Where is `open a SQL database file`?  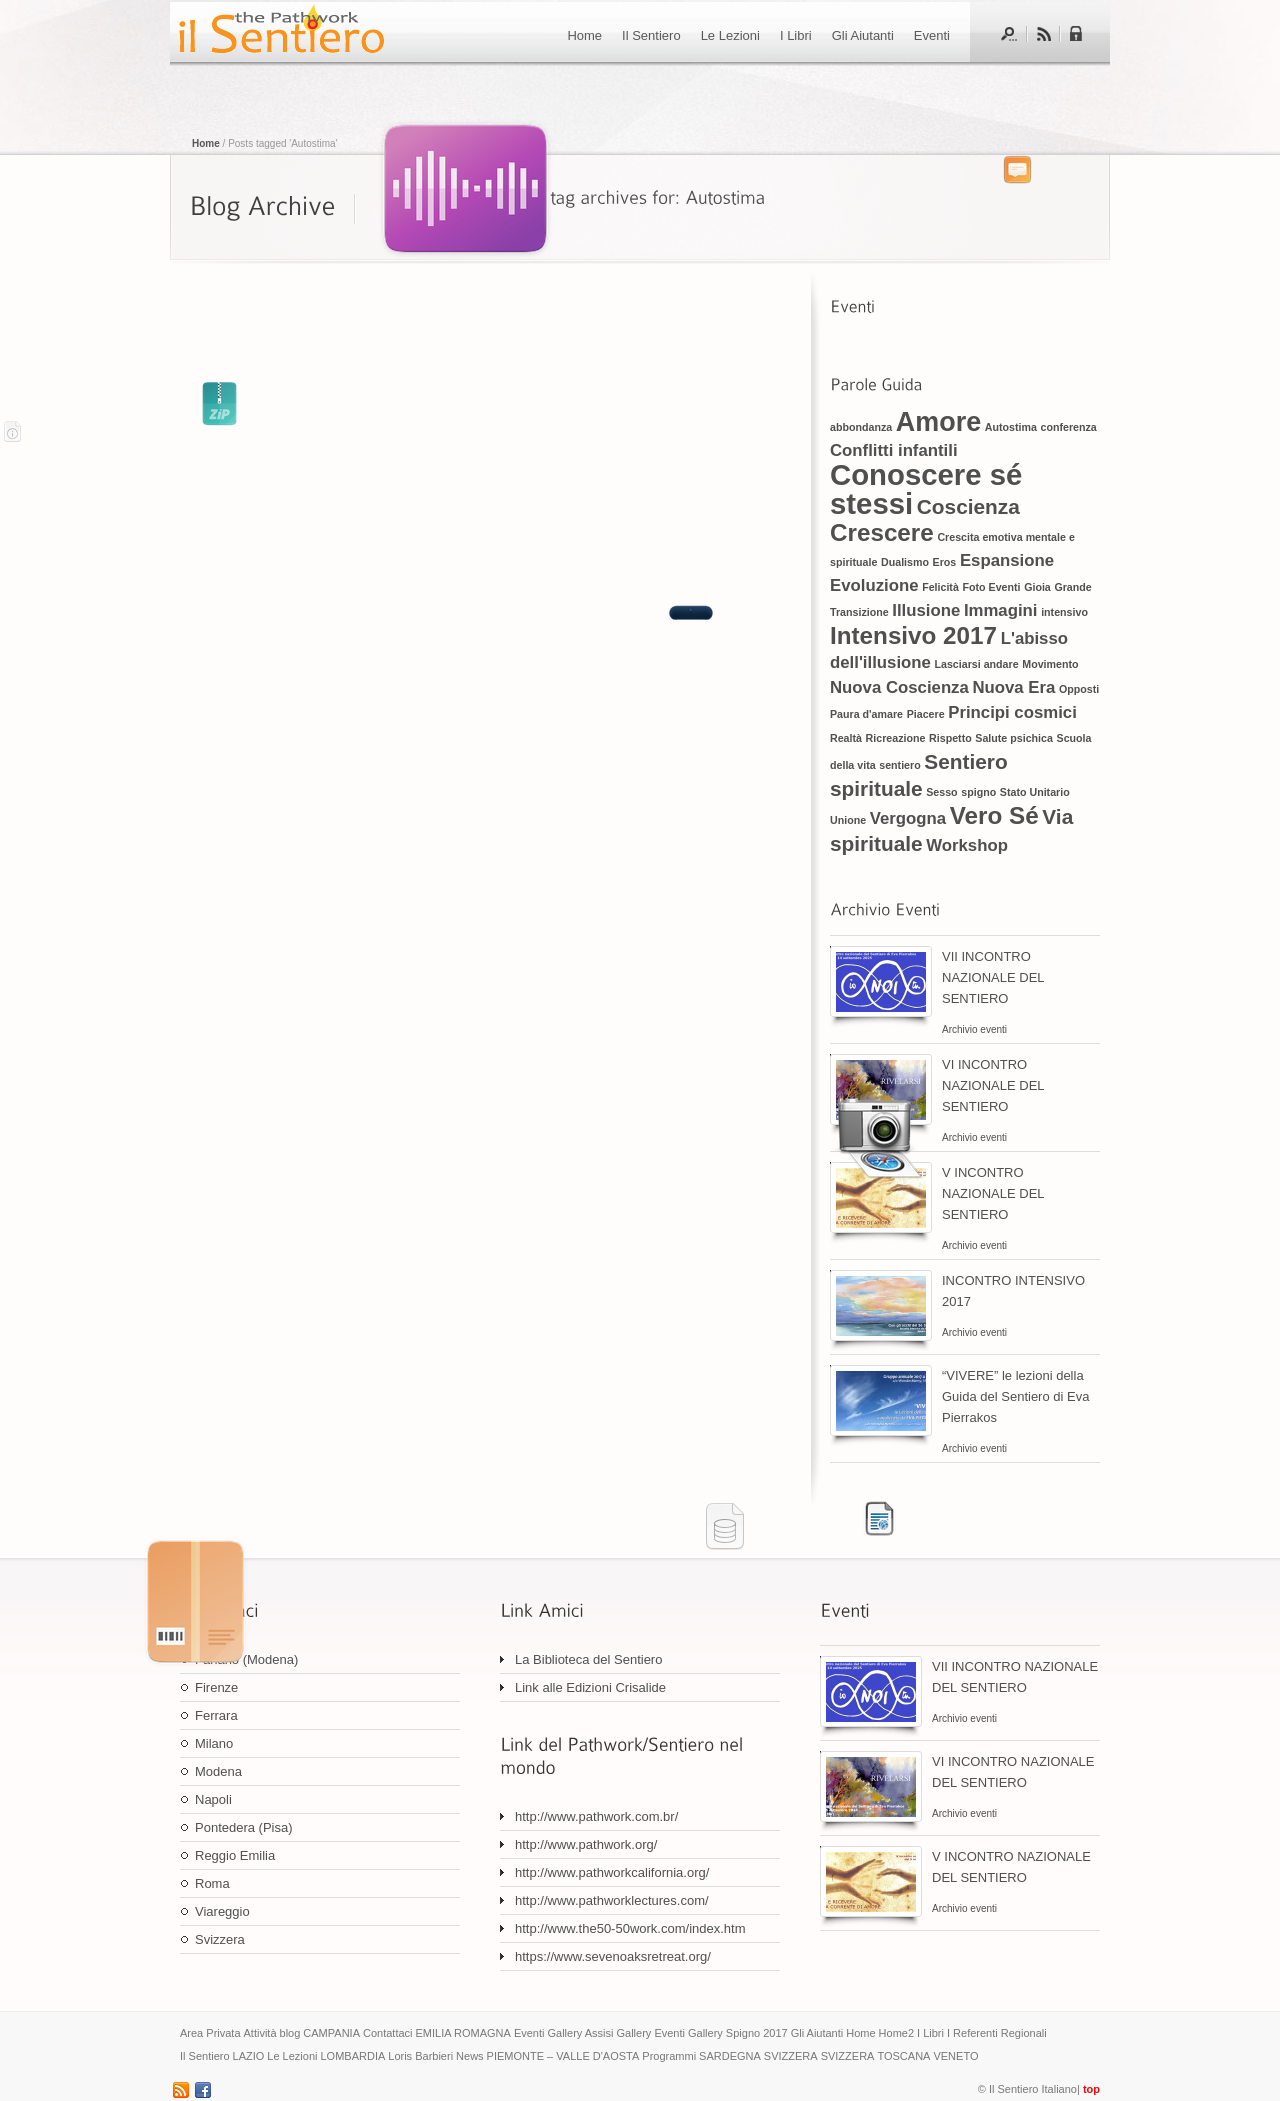 open a SQL database file is located at coordinates (725, 1526).